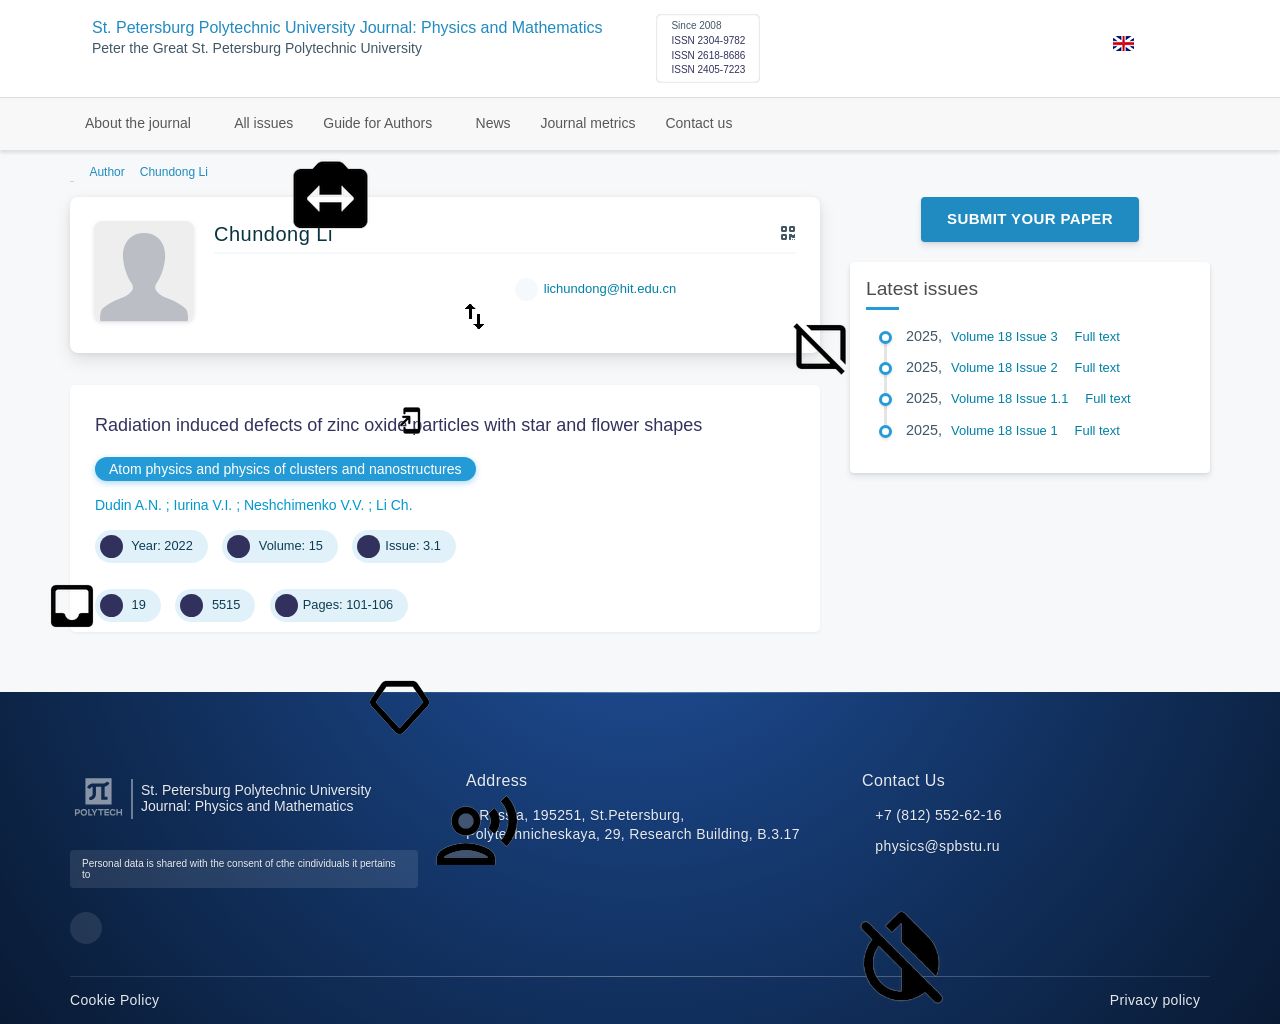  Describe the element at coordinates (410, 420) in the screenshot. I see `add this page to home screen` at that location.